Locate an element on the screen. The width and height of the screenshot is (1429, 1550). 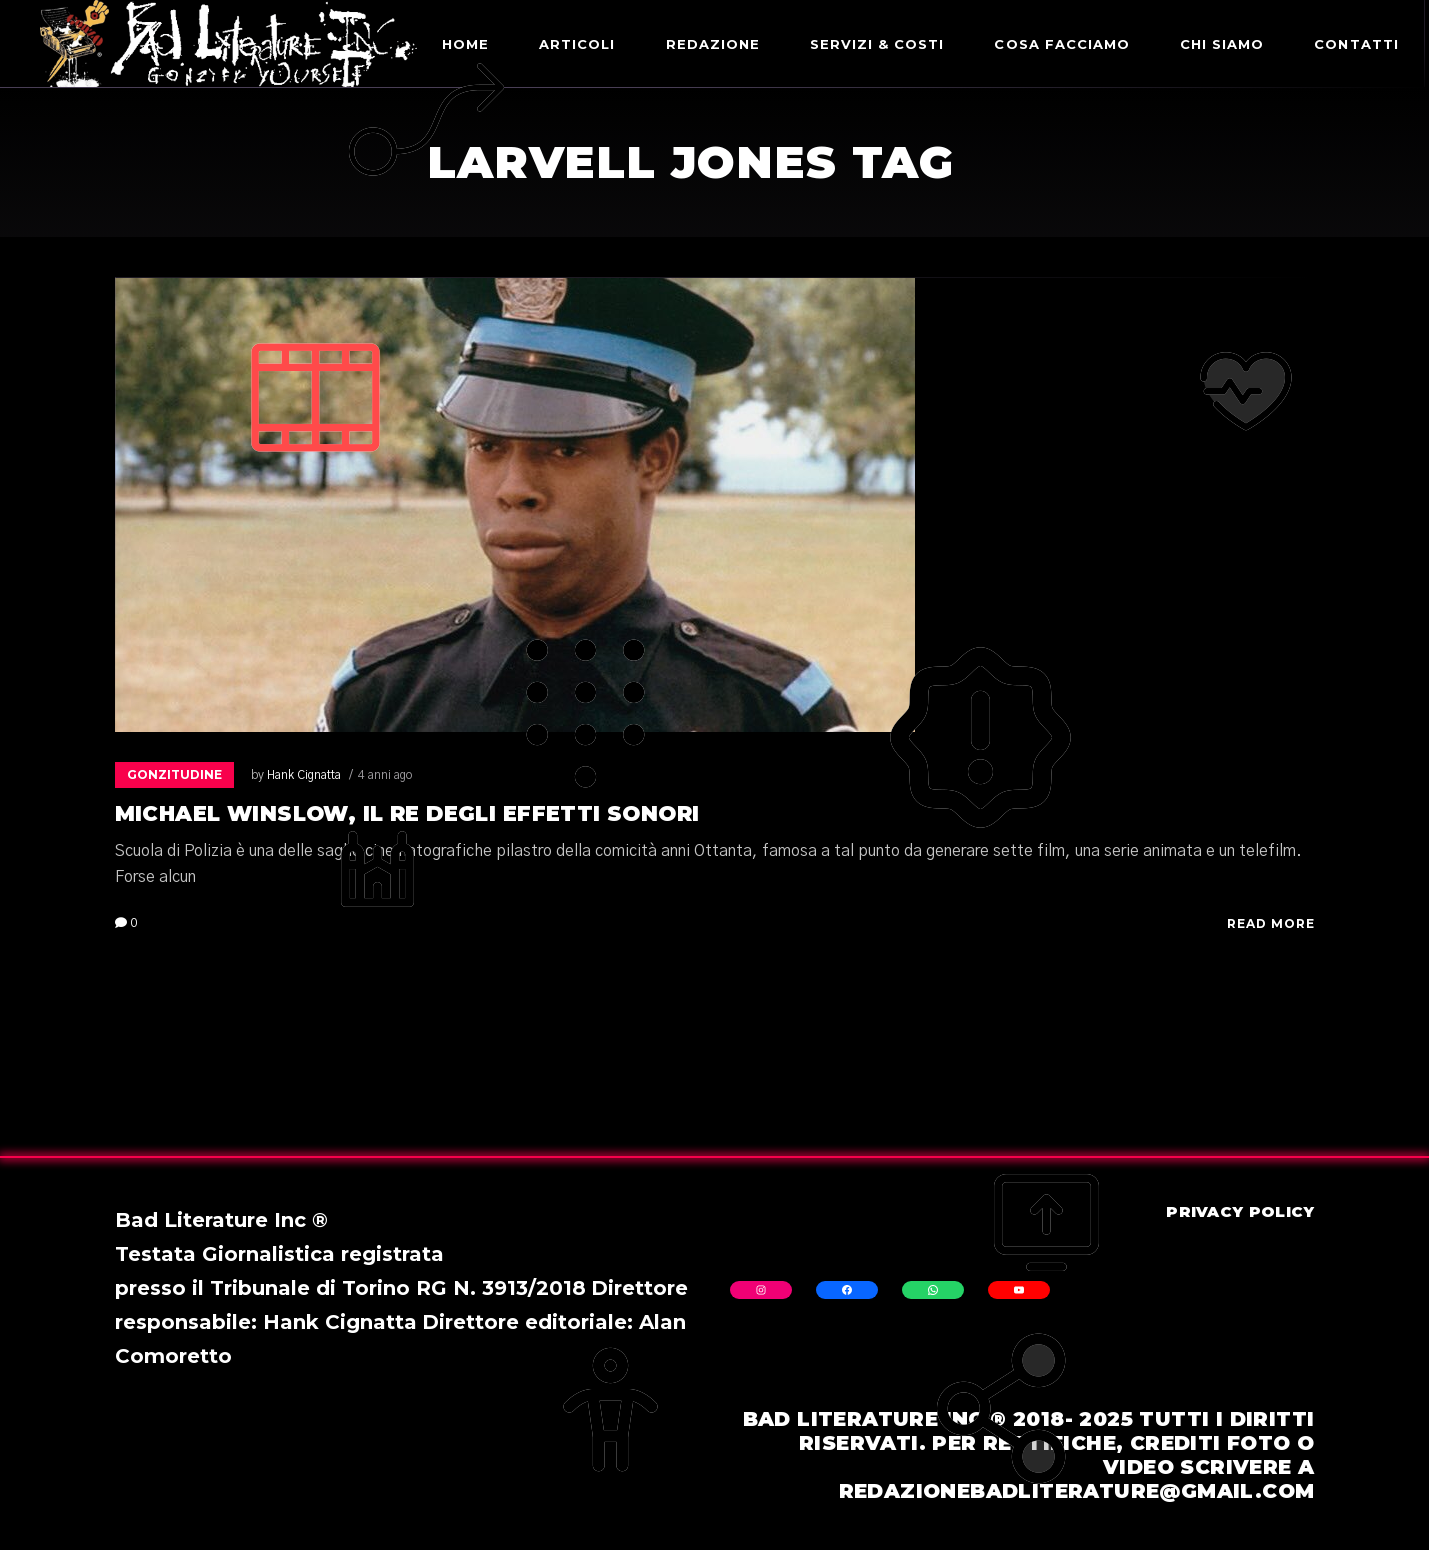
indicates a workflow or process flow direction is located at coordinates (426, 119).